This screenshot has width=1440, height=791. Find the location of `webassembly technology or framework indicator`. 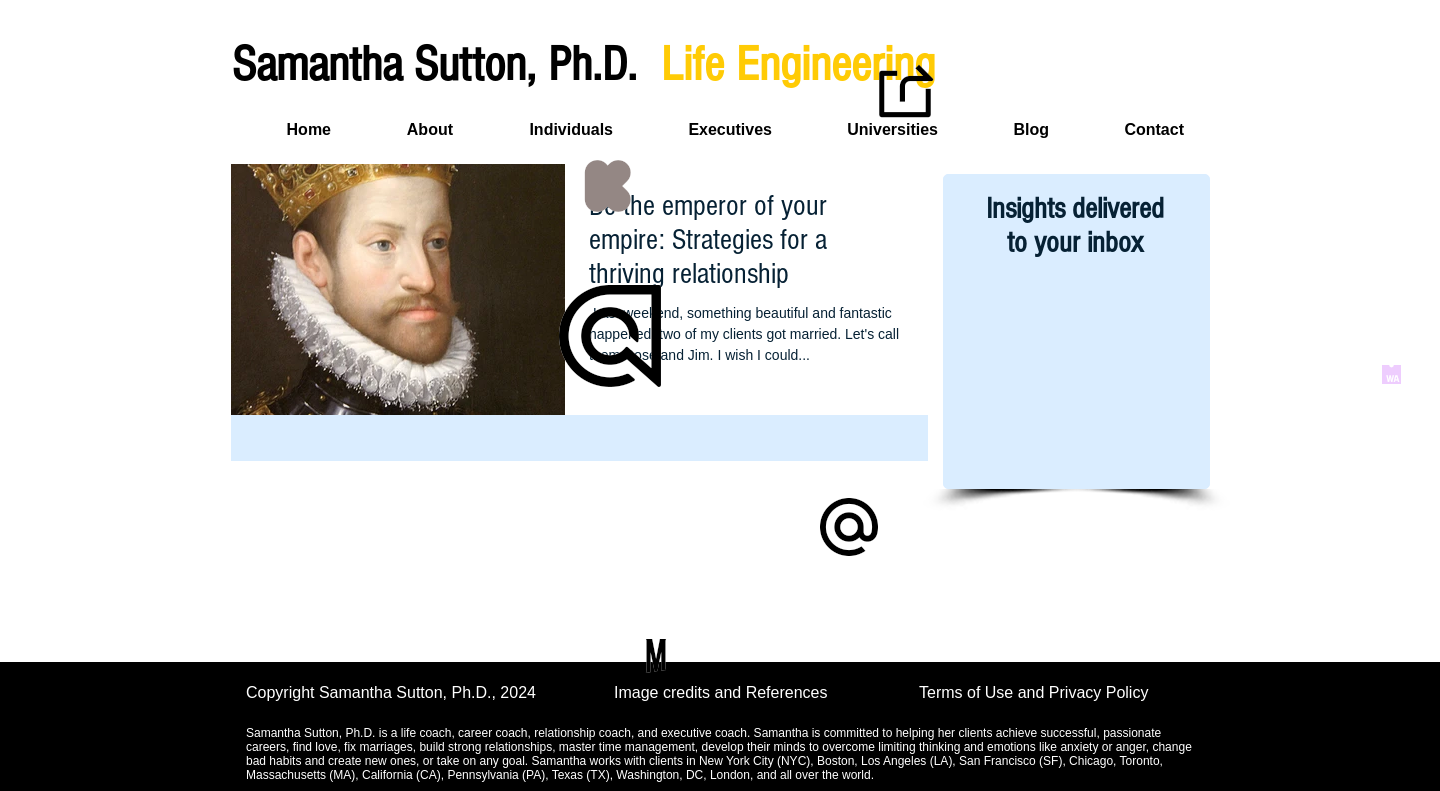

webassembly technology or framework indicator is located at coordinates (1391, 374).